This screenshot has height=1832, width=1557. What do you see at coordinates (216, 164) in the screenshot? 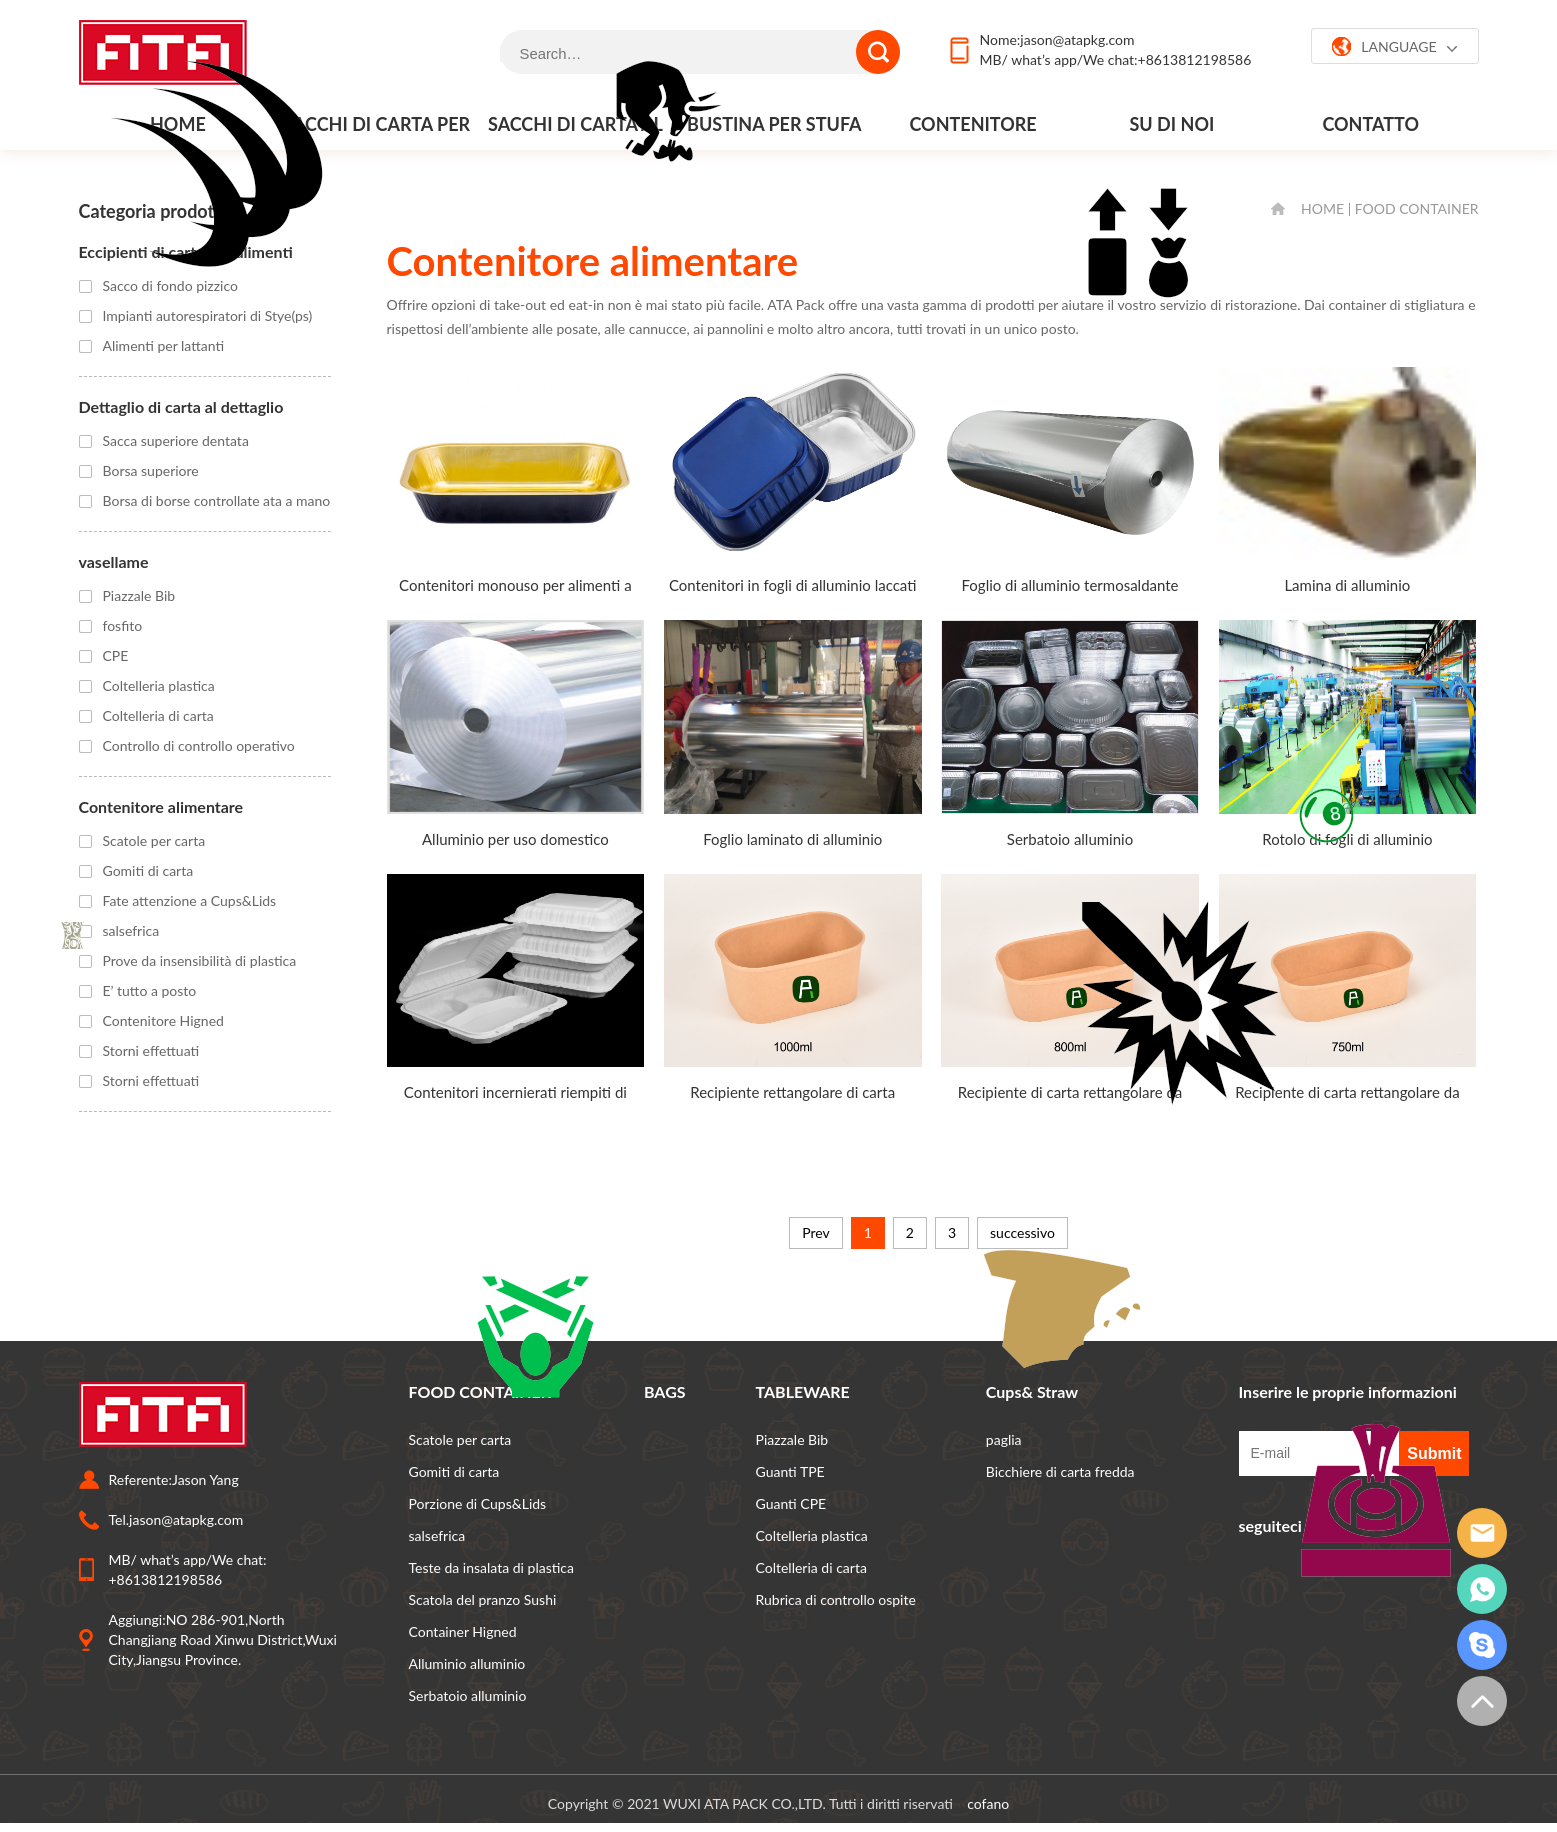
I see `attack or slash action in a game` at bounding box center [216, 164].